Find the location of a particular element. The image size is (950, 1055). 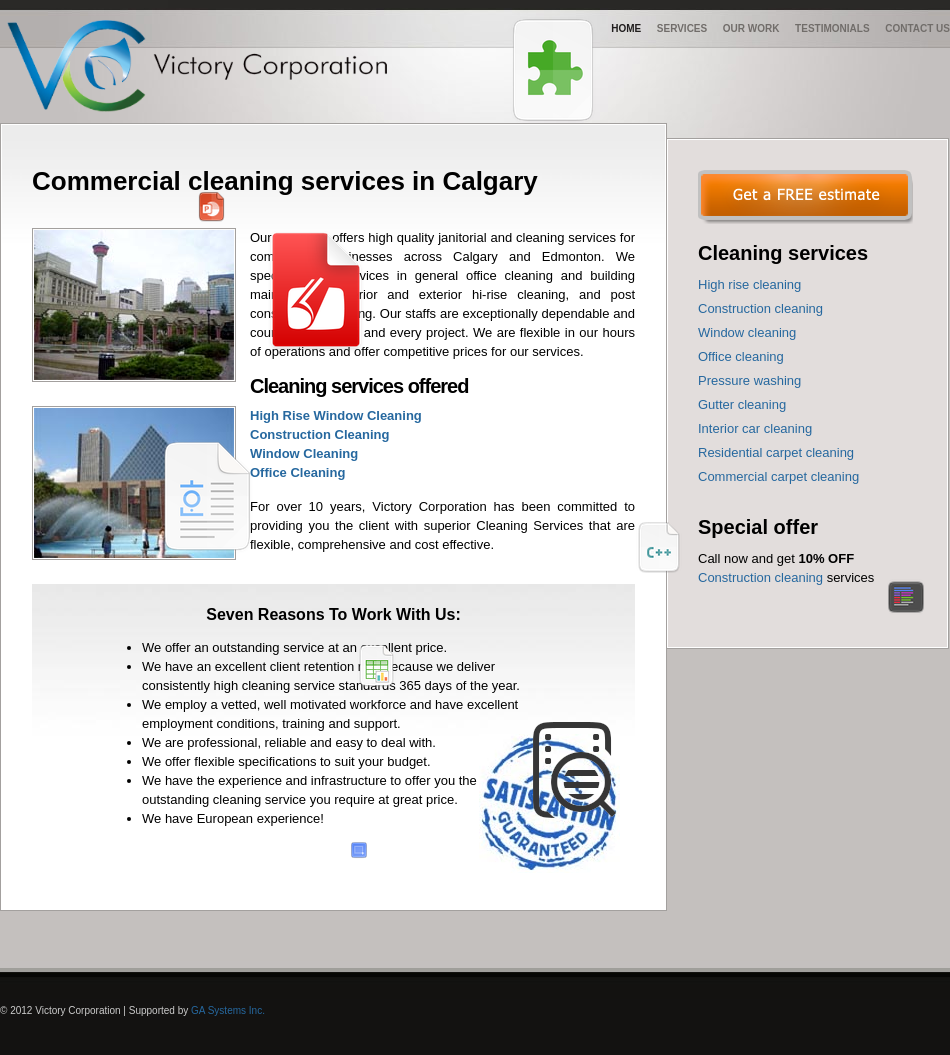

open the system log viewer app is located at coordinates (575, 770).